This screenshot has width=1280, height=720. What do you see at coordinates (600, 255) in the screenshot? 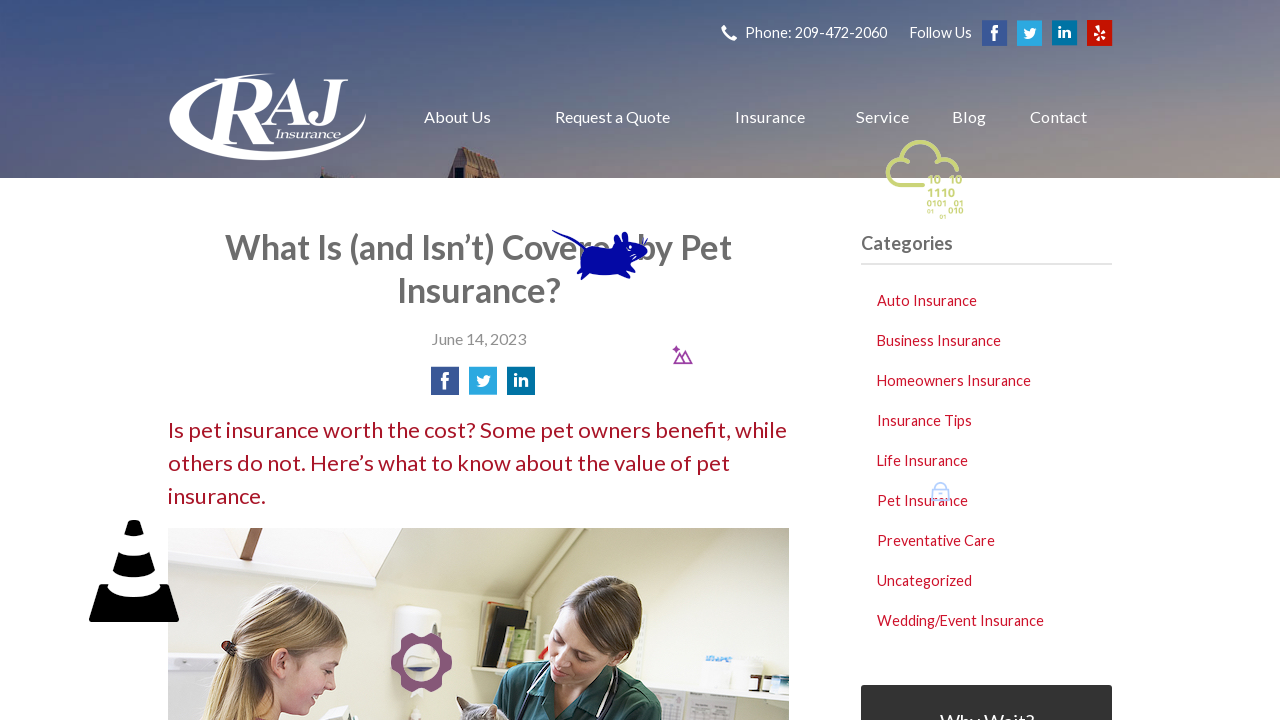
I see `xfce desktop environment logo` at bounding box center [600, 255].